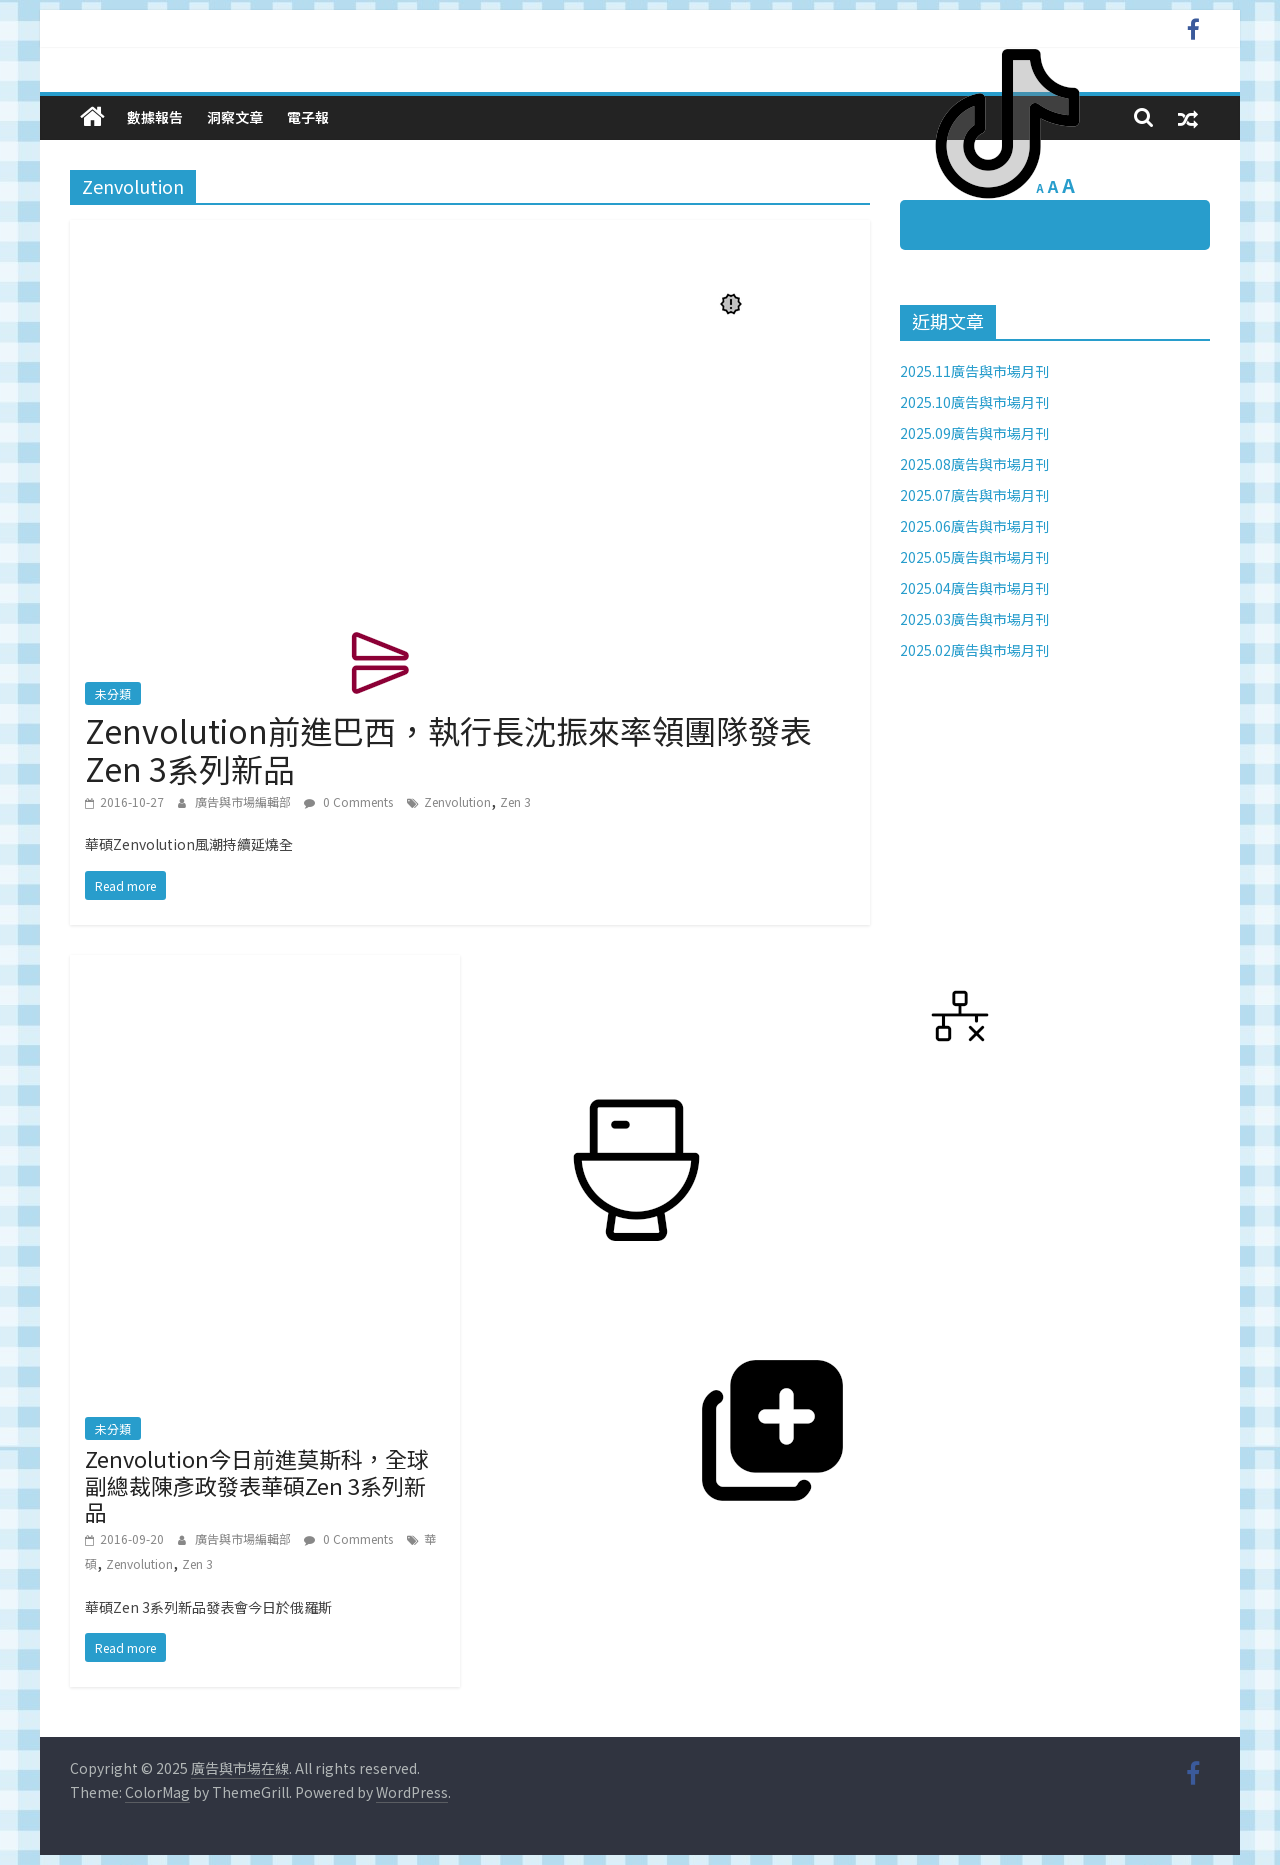 This screenshot has height=1865, width=1280. I want to click on flip image or content vertically, so click(378, 663).